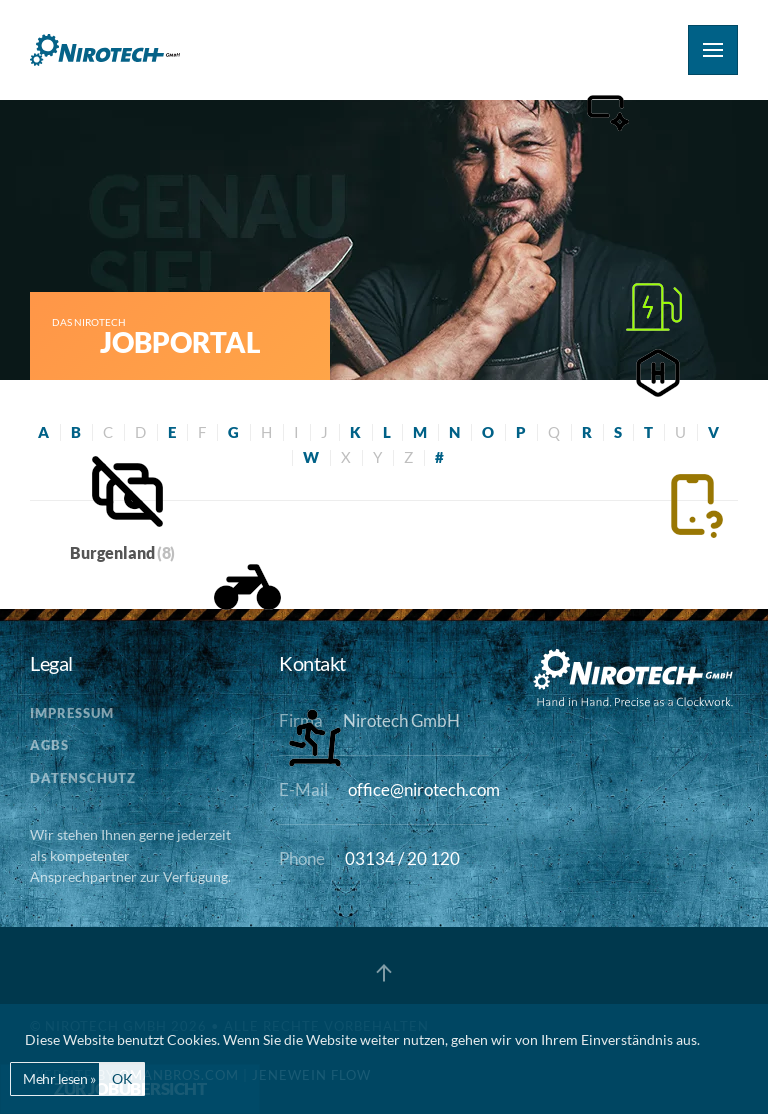  Describe the element at coordinates (315, 738) in the screenshot. I see `access fitness or workout tracking features` at that location.